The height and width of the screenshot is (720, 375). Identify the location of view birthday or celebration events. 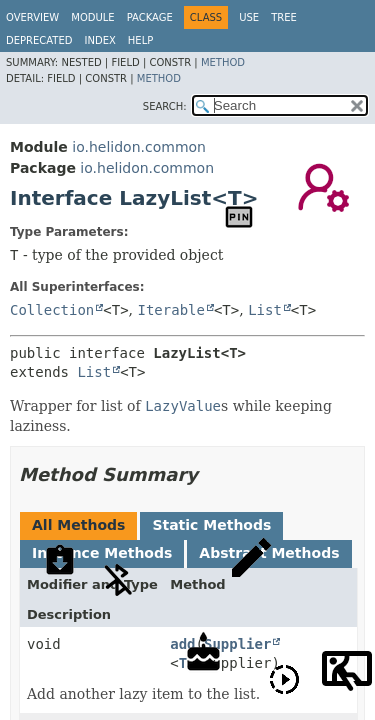
(203, 652).